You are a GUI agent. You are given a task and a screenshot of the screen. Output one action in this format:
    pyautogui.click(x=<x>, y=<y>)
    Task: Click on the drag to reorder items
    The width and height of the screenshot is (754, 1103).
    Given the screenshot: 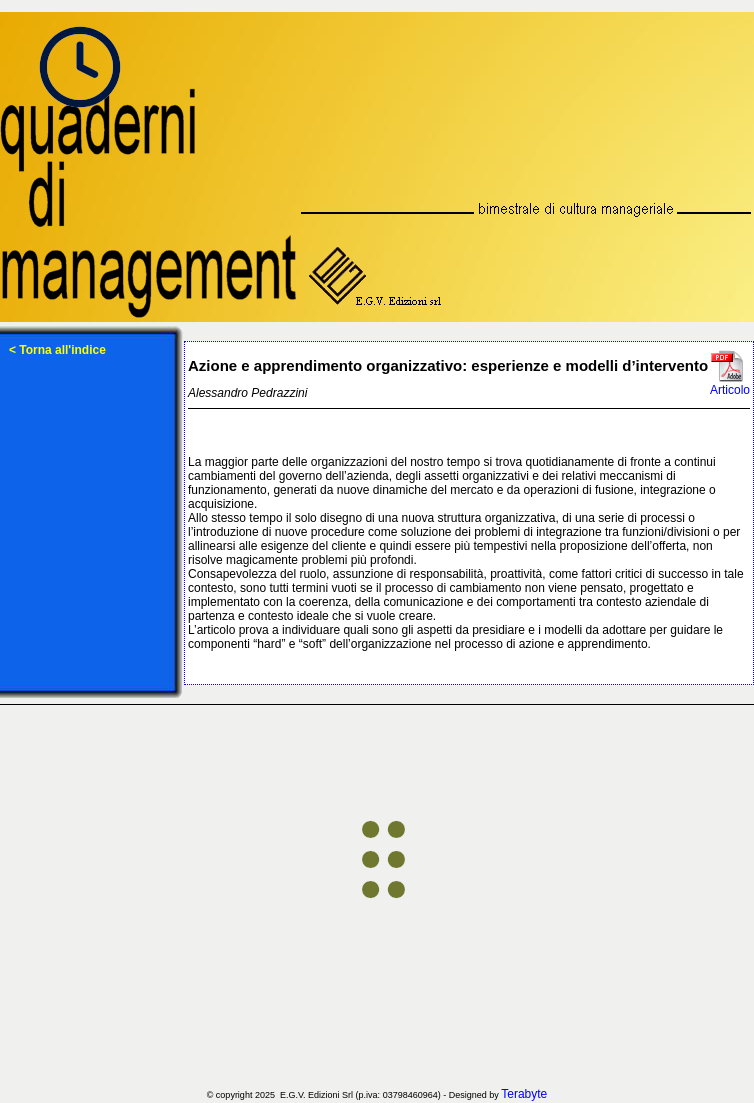 What is the action you would take?
    pyautogui.click(x=383, y=859)
    